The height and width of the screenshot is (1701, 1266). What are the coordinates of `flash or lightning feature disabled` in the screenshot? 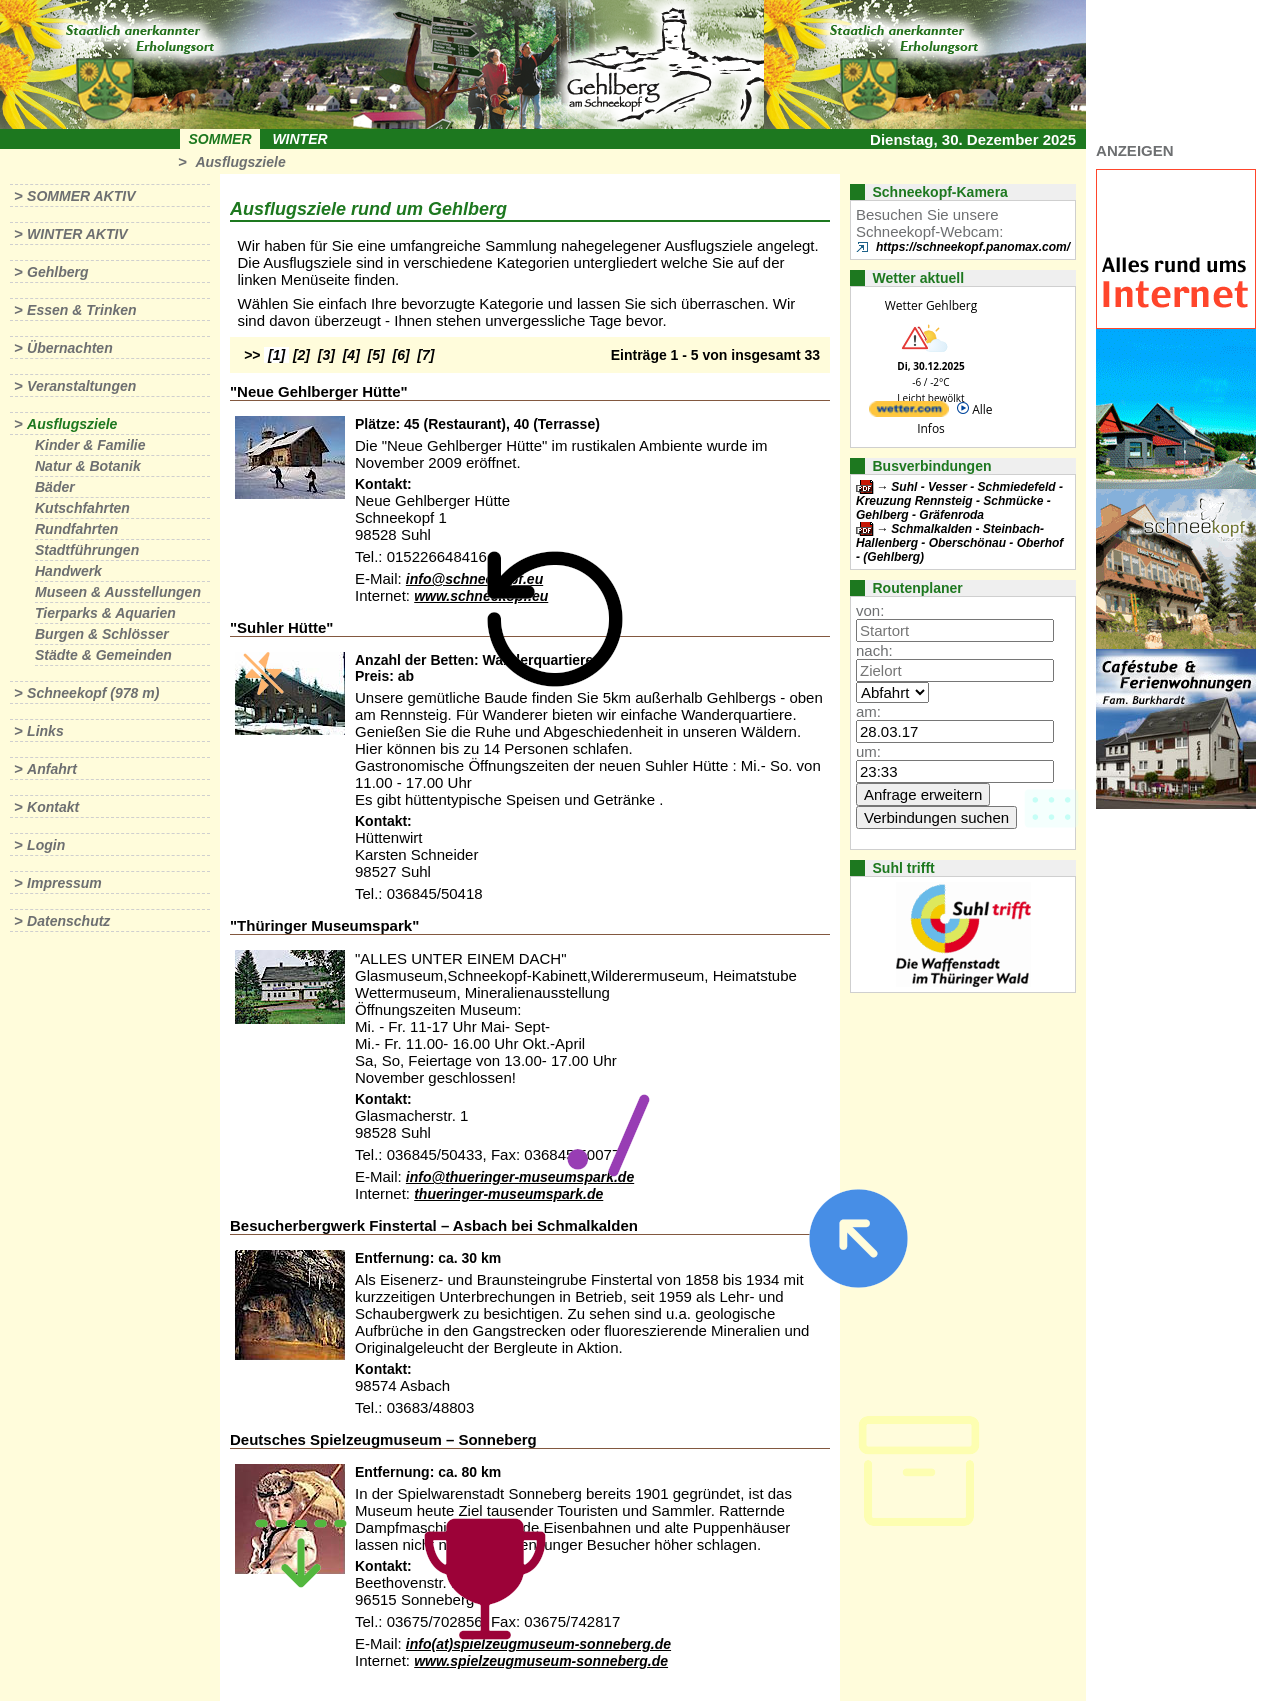 It's located at (263, 673).